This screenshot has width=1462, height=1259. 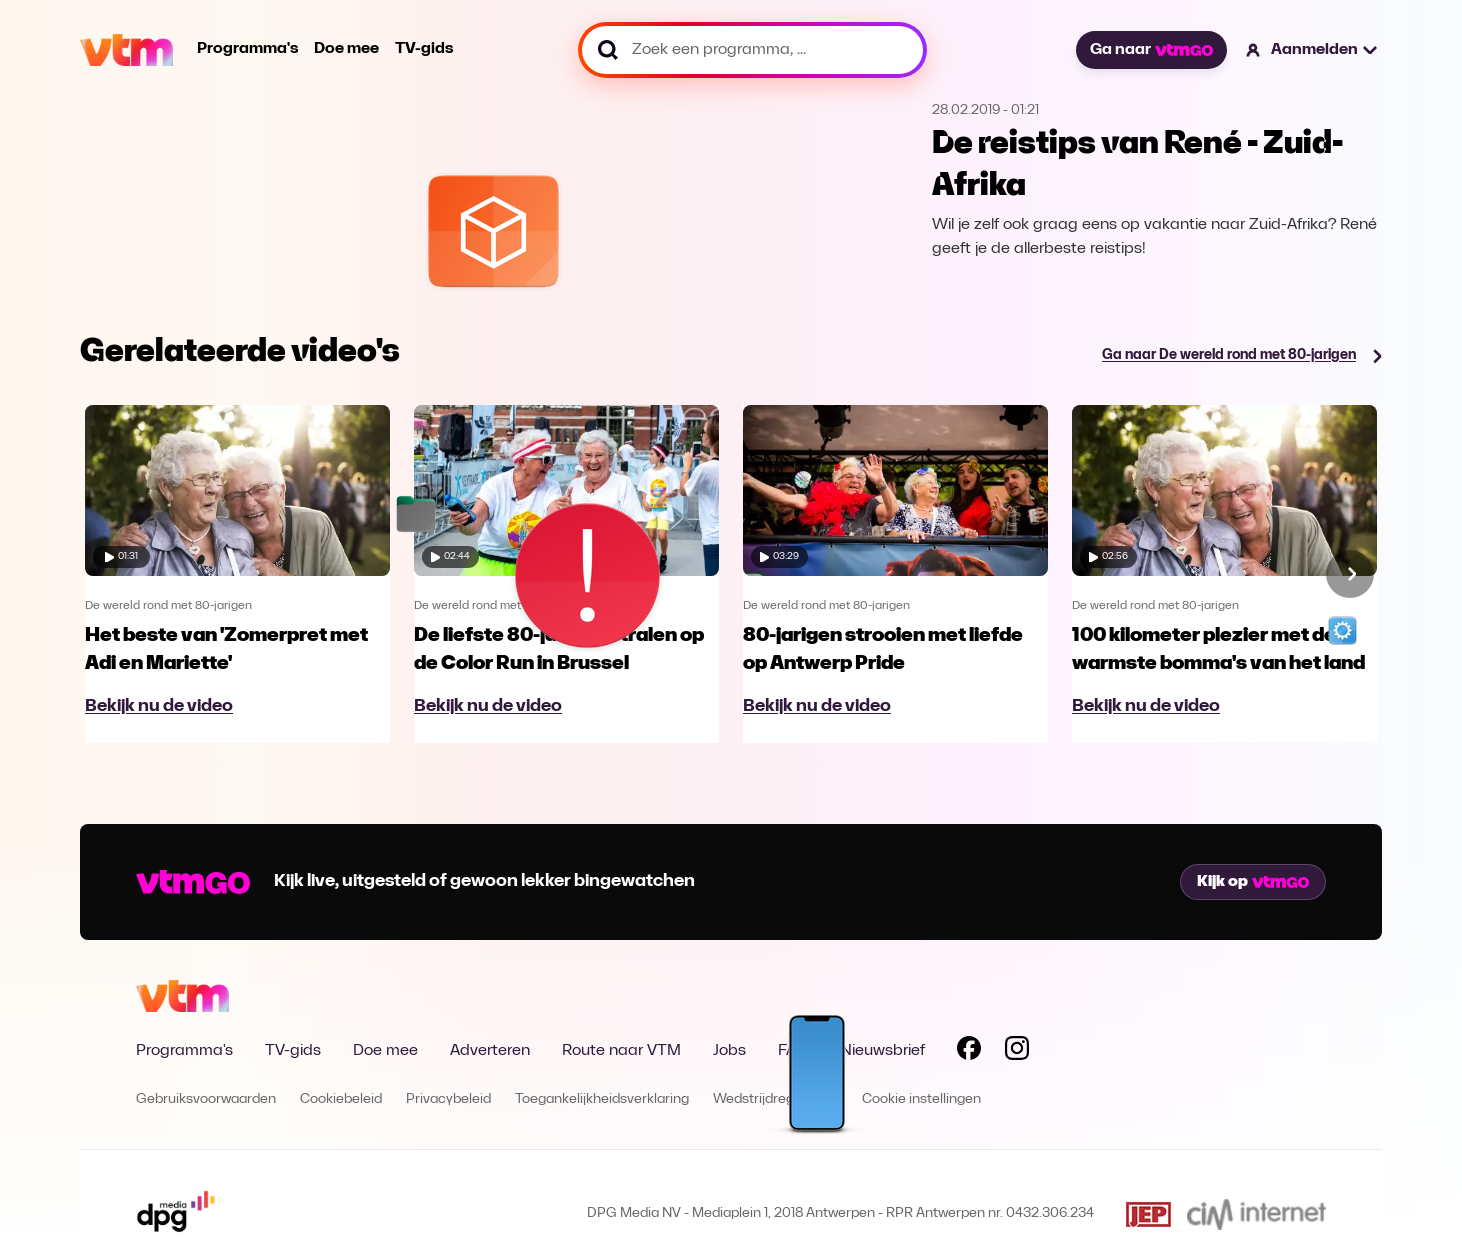 I want to click on open folder to view contents, so click(x=416, y=514).